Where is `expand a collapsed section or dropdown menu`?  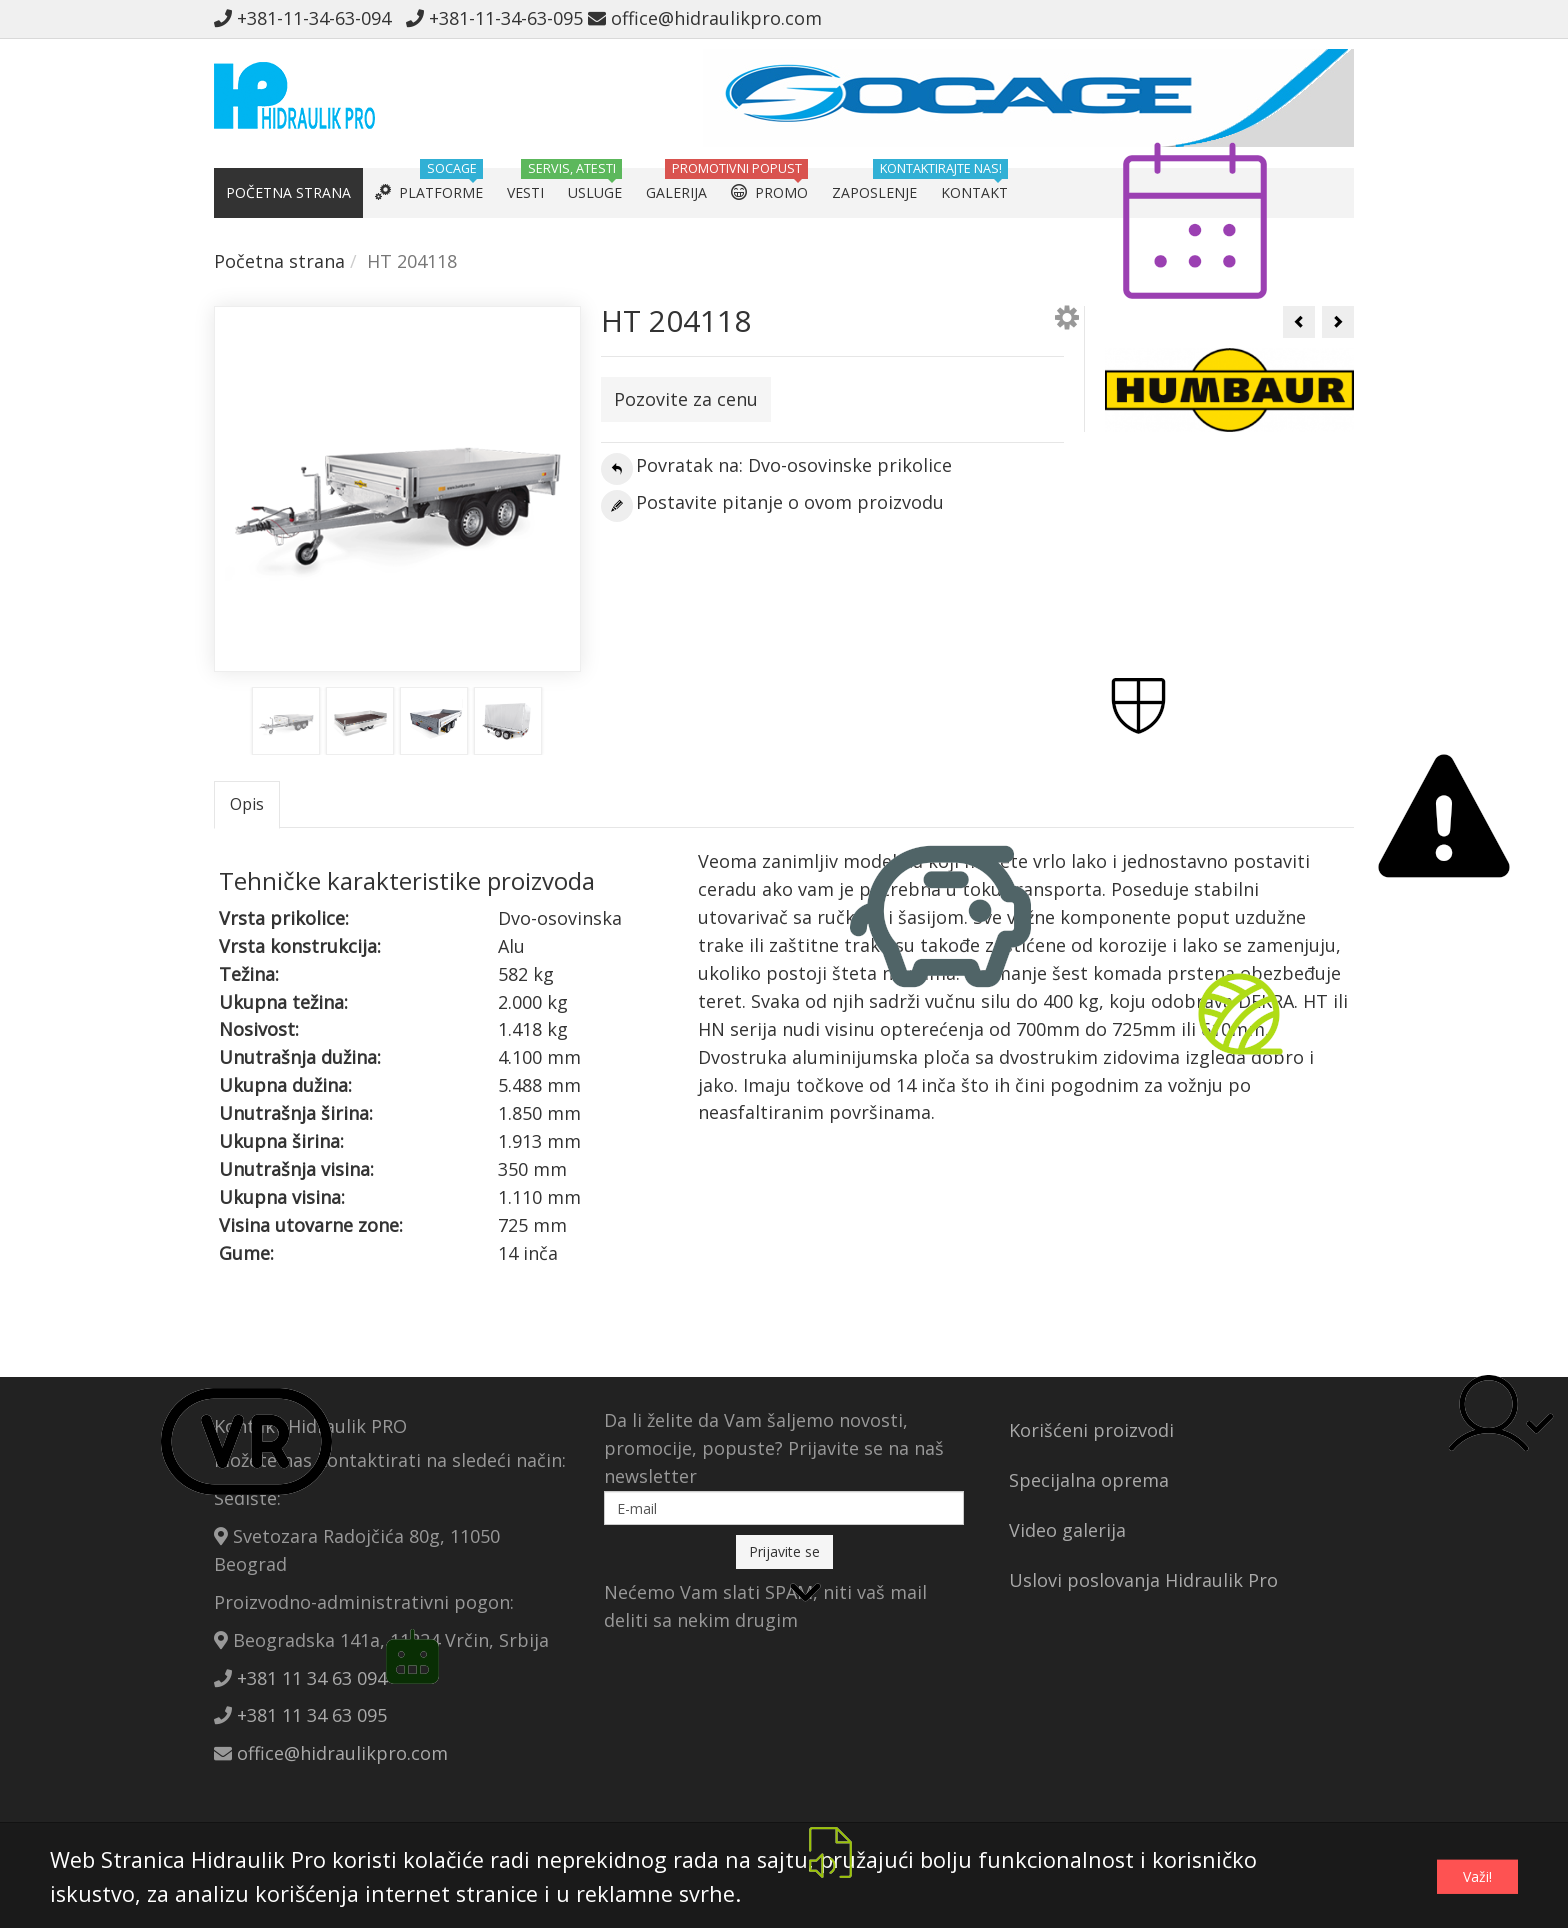 expand a collapsed section or dropdown menu is located at coordinates (805, 1591).